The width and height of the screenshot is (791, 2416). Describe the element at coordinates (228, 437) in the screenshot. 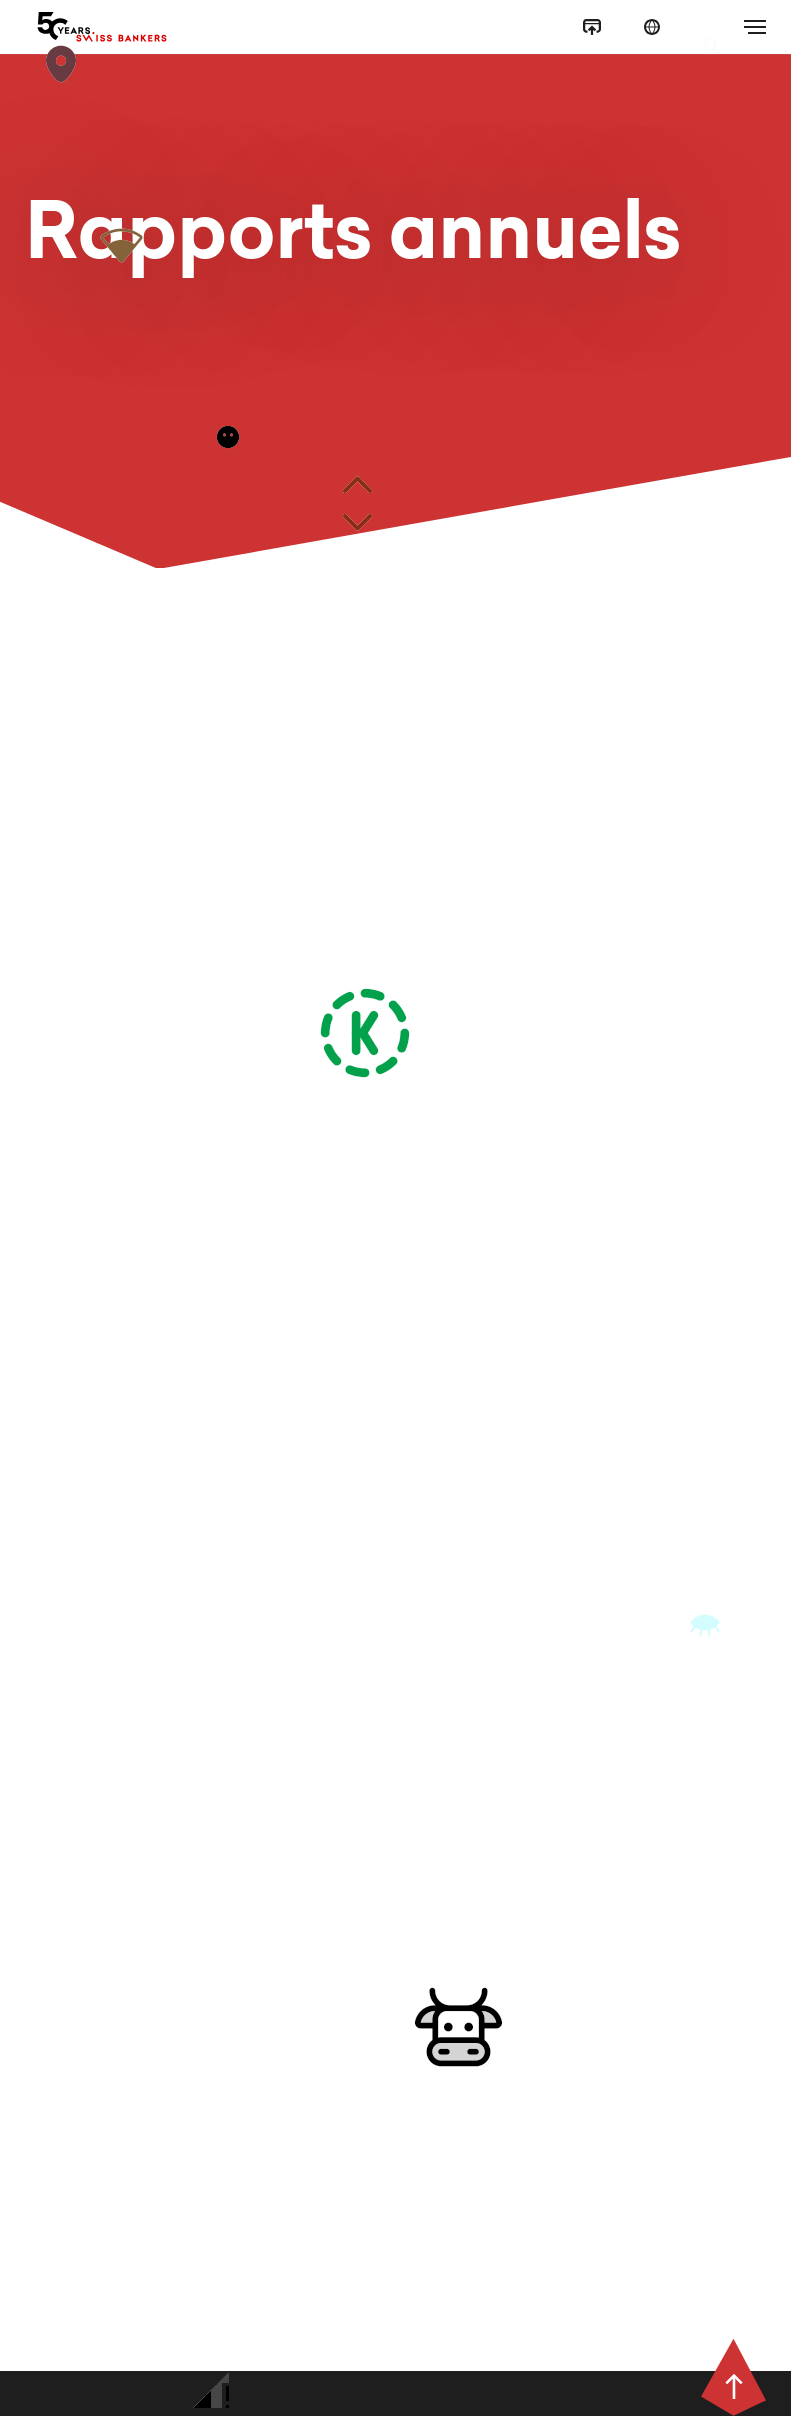

I see `indicates neutral or no feedback given` at that location.